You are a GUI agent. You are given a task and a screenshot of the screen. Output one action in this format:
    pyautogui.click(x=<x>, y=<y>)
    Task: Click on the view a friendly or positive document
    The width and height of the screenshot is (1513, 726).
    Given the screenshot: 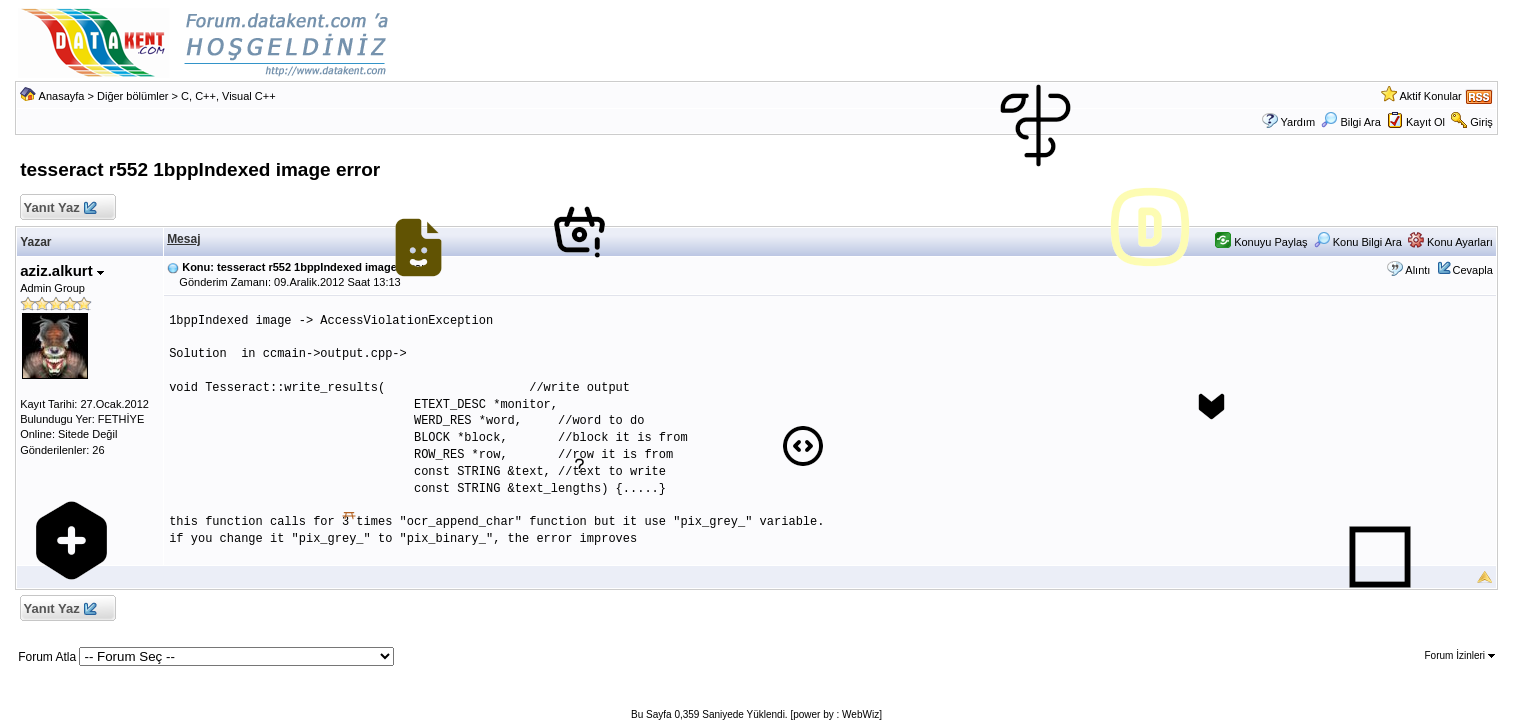 What is the action you would take?
    pyautogui.click(x=418, y=247)
    